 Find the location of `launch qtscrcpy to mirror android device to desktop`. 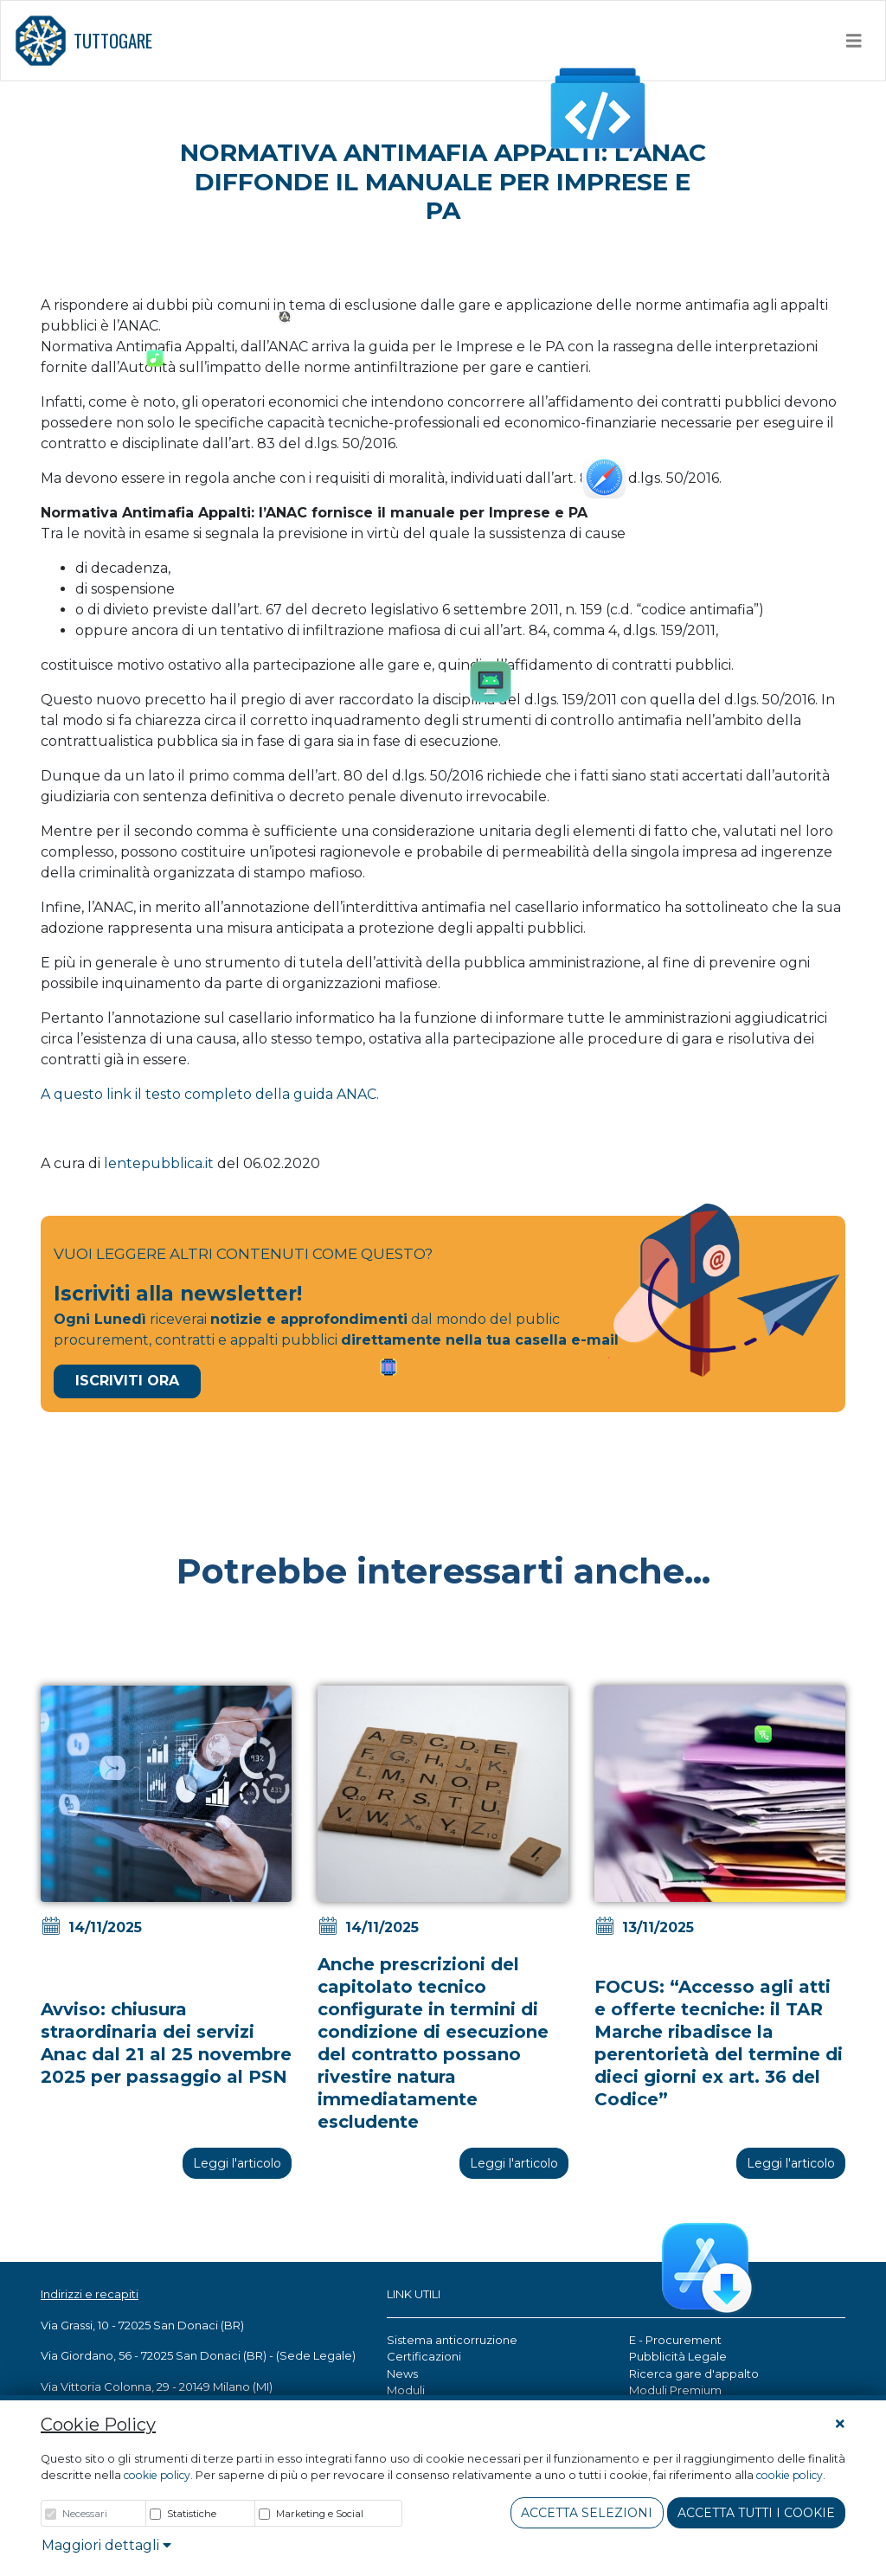

launch qtscrcpy to mirror android device to desktop is located at coordinates (491, 682).